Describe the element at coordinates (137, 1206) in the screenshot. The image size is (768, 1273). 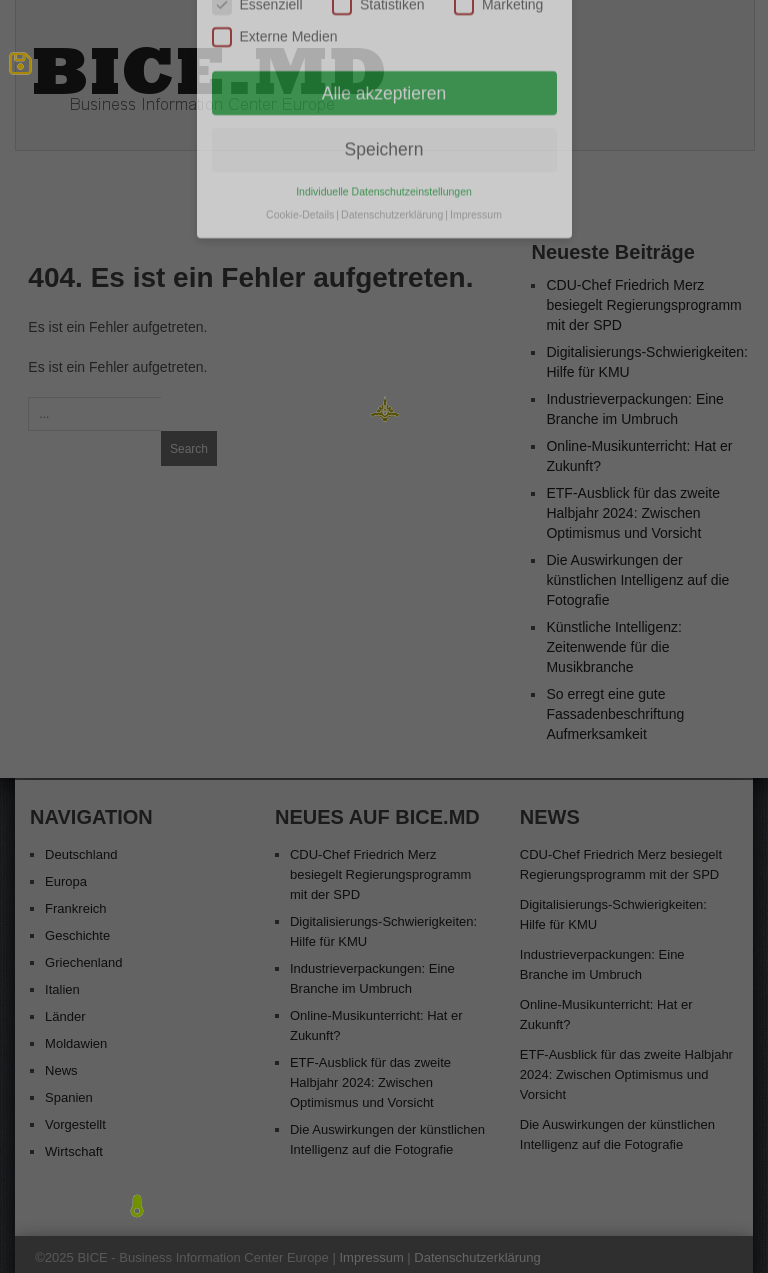
I see `indicates very low or minimum temperature` at that location.